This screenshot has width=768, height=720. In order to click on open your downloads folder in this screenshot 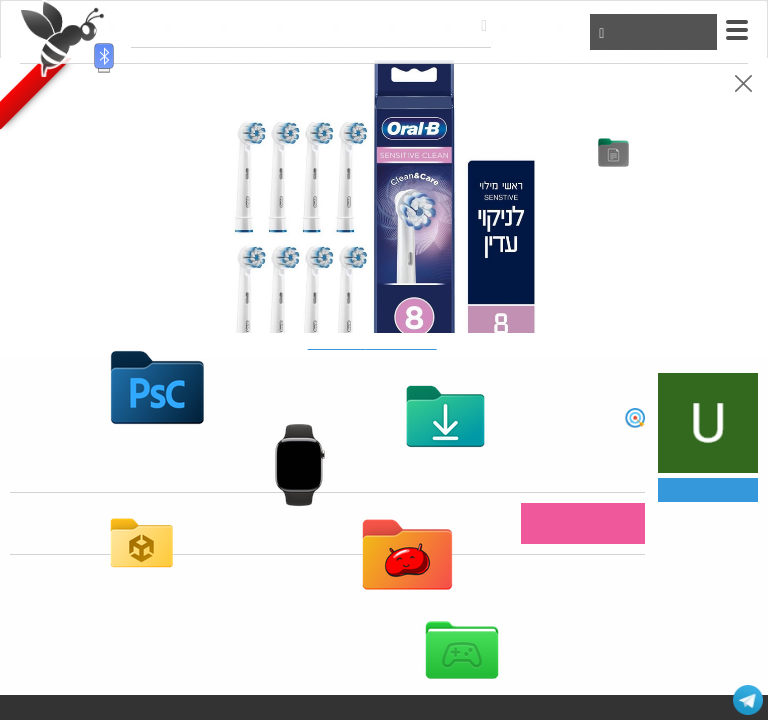, I will do `click(445, 418)`.